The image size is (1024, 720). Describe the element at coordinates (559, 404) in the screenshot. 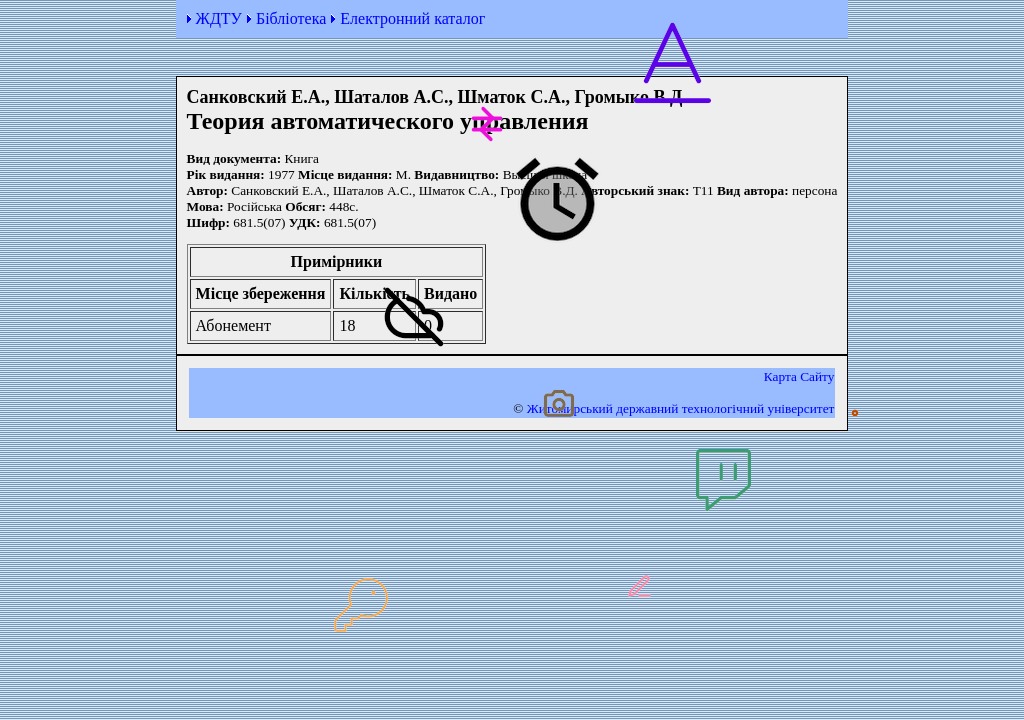

I see `take a photo` at that location.